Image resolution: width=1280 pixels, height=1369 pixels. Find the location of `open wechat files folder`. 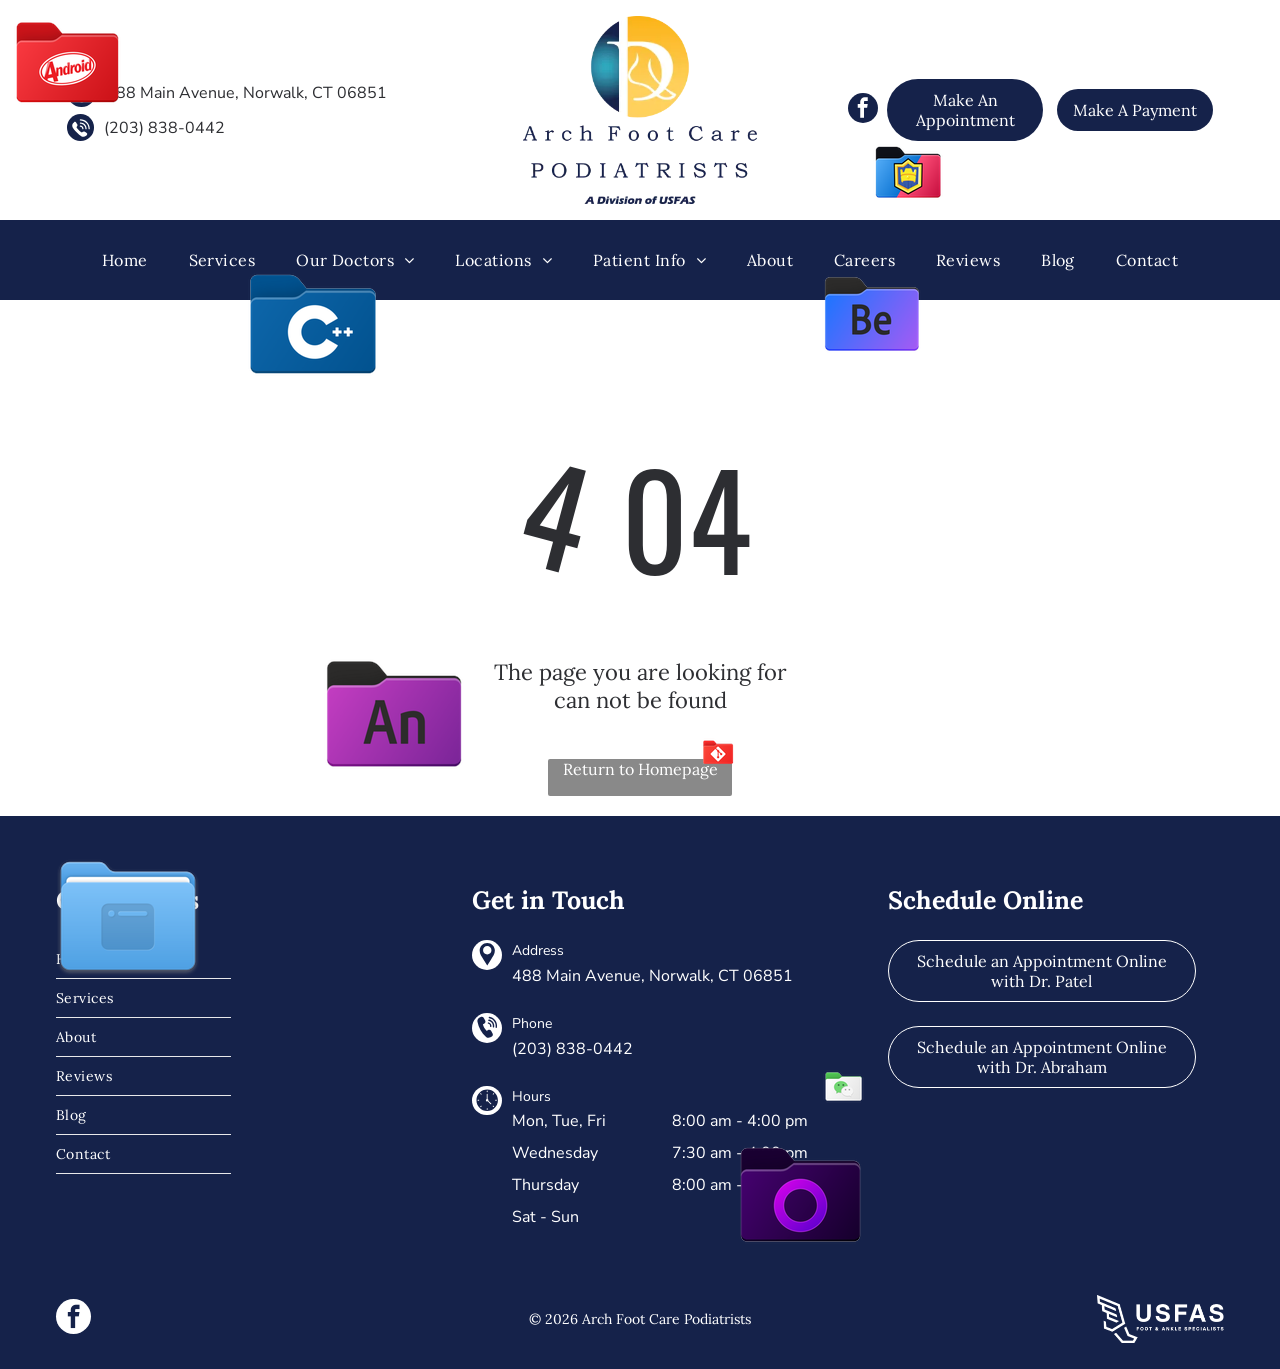

open wechat files folder is located at coordinates (843, 1087).